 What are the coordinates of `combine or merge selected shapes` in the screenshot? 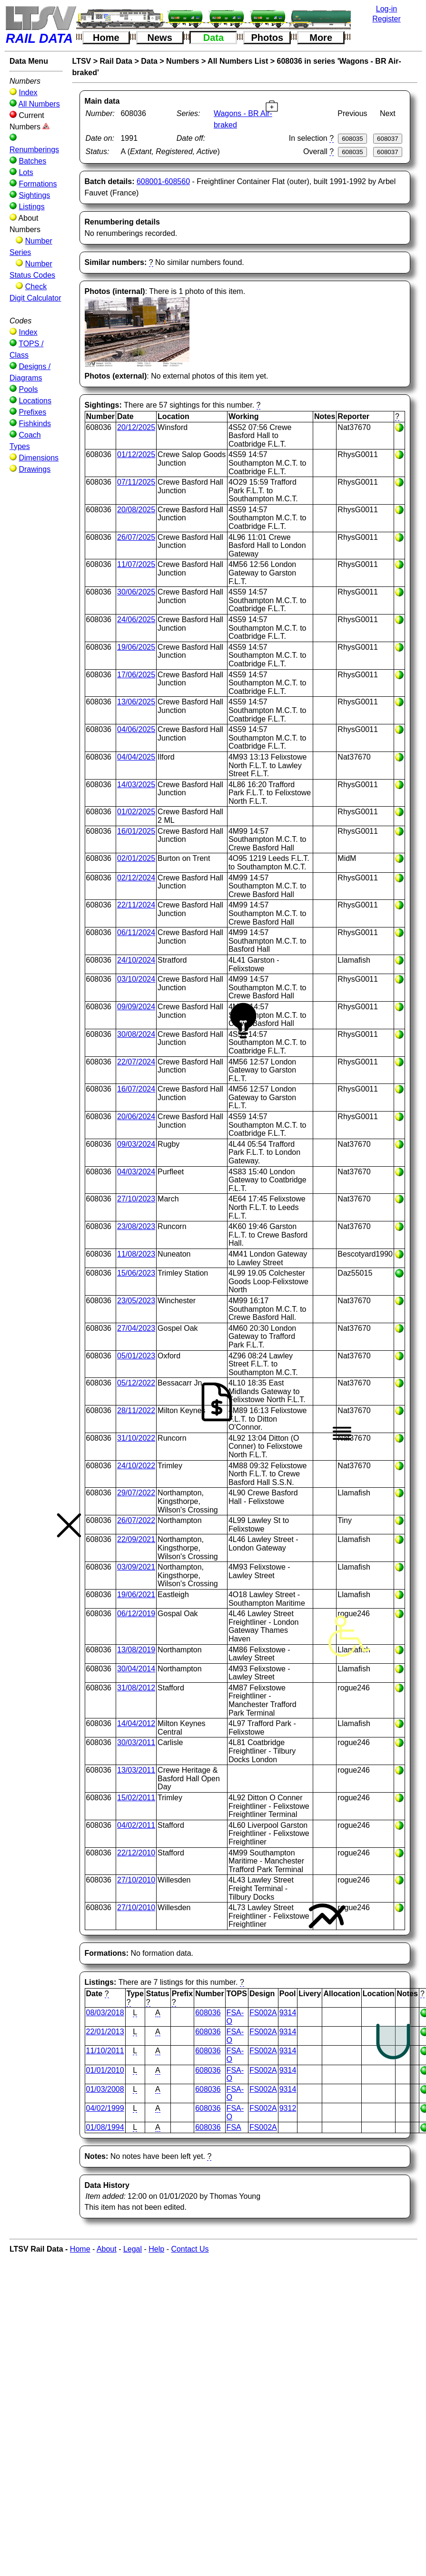 It's located at (393, 2039).